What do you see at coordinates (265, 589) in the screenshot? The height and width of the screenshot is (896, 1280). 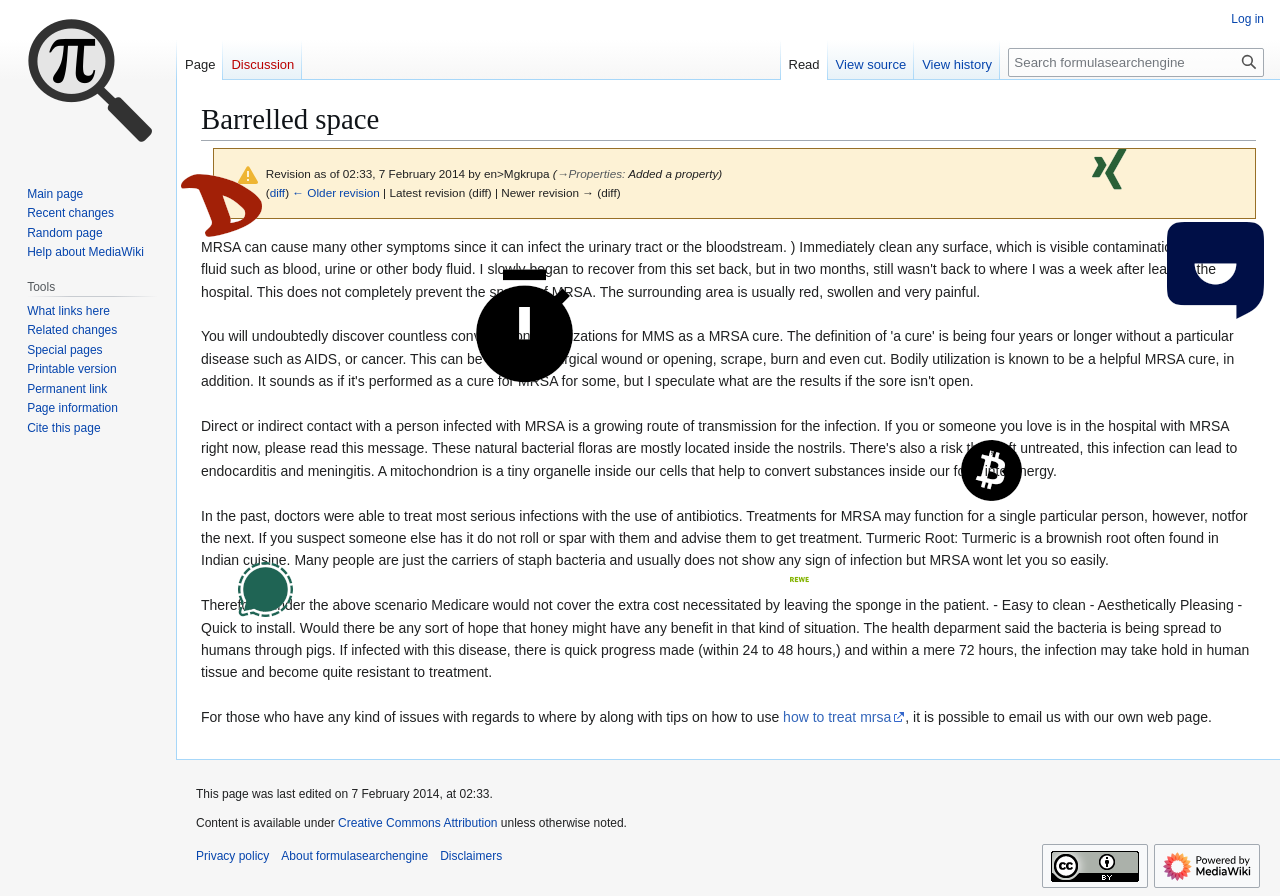 I see `open signal messenger` at bounding box center [265, 589].